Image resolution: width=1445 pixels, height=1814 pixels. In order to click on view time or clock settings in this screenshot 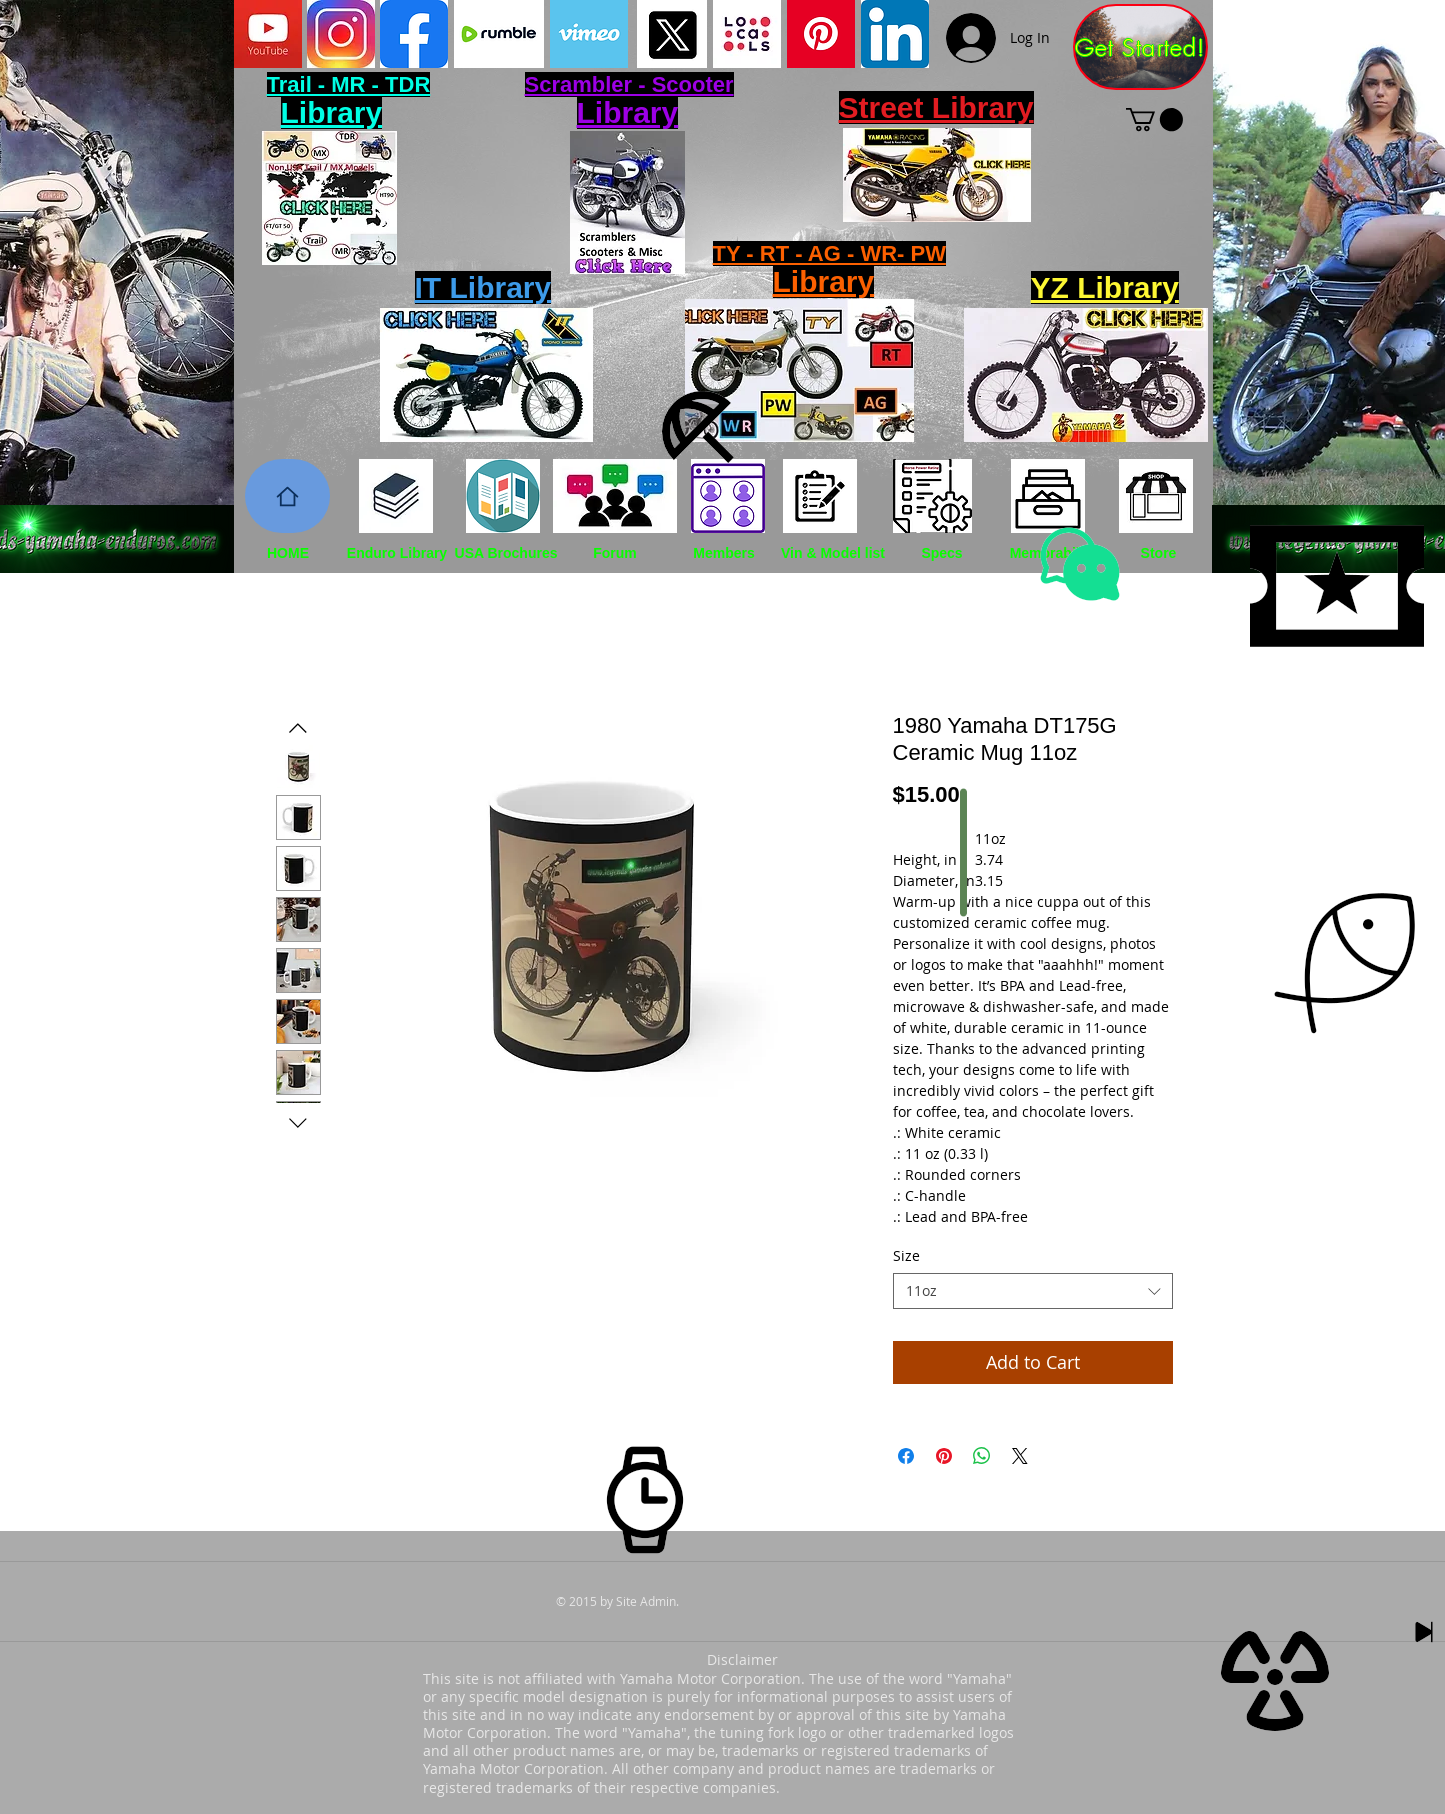, I will do `click(645, 1500)`.